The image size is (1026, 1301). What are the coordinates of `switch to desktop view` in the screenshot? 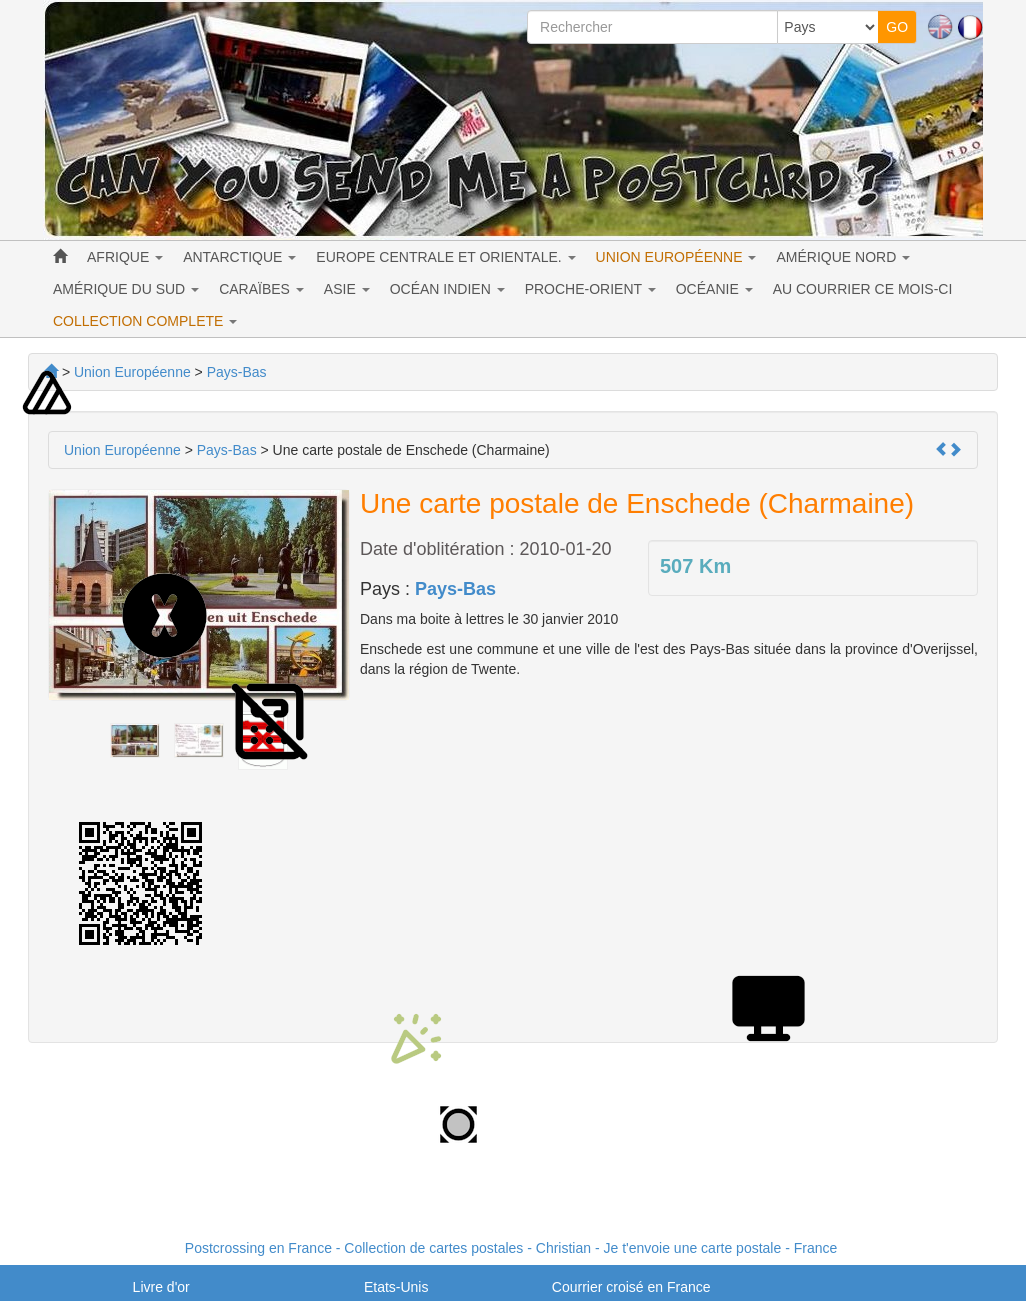 It's located at (768, 1008).